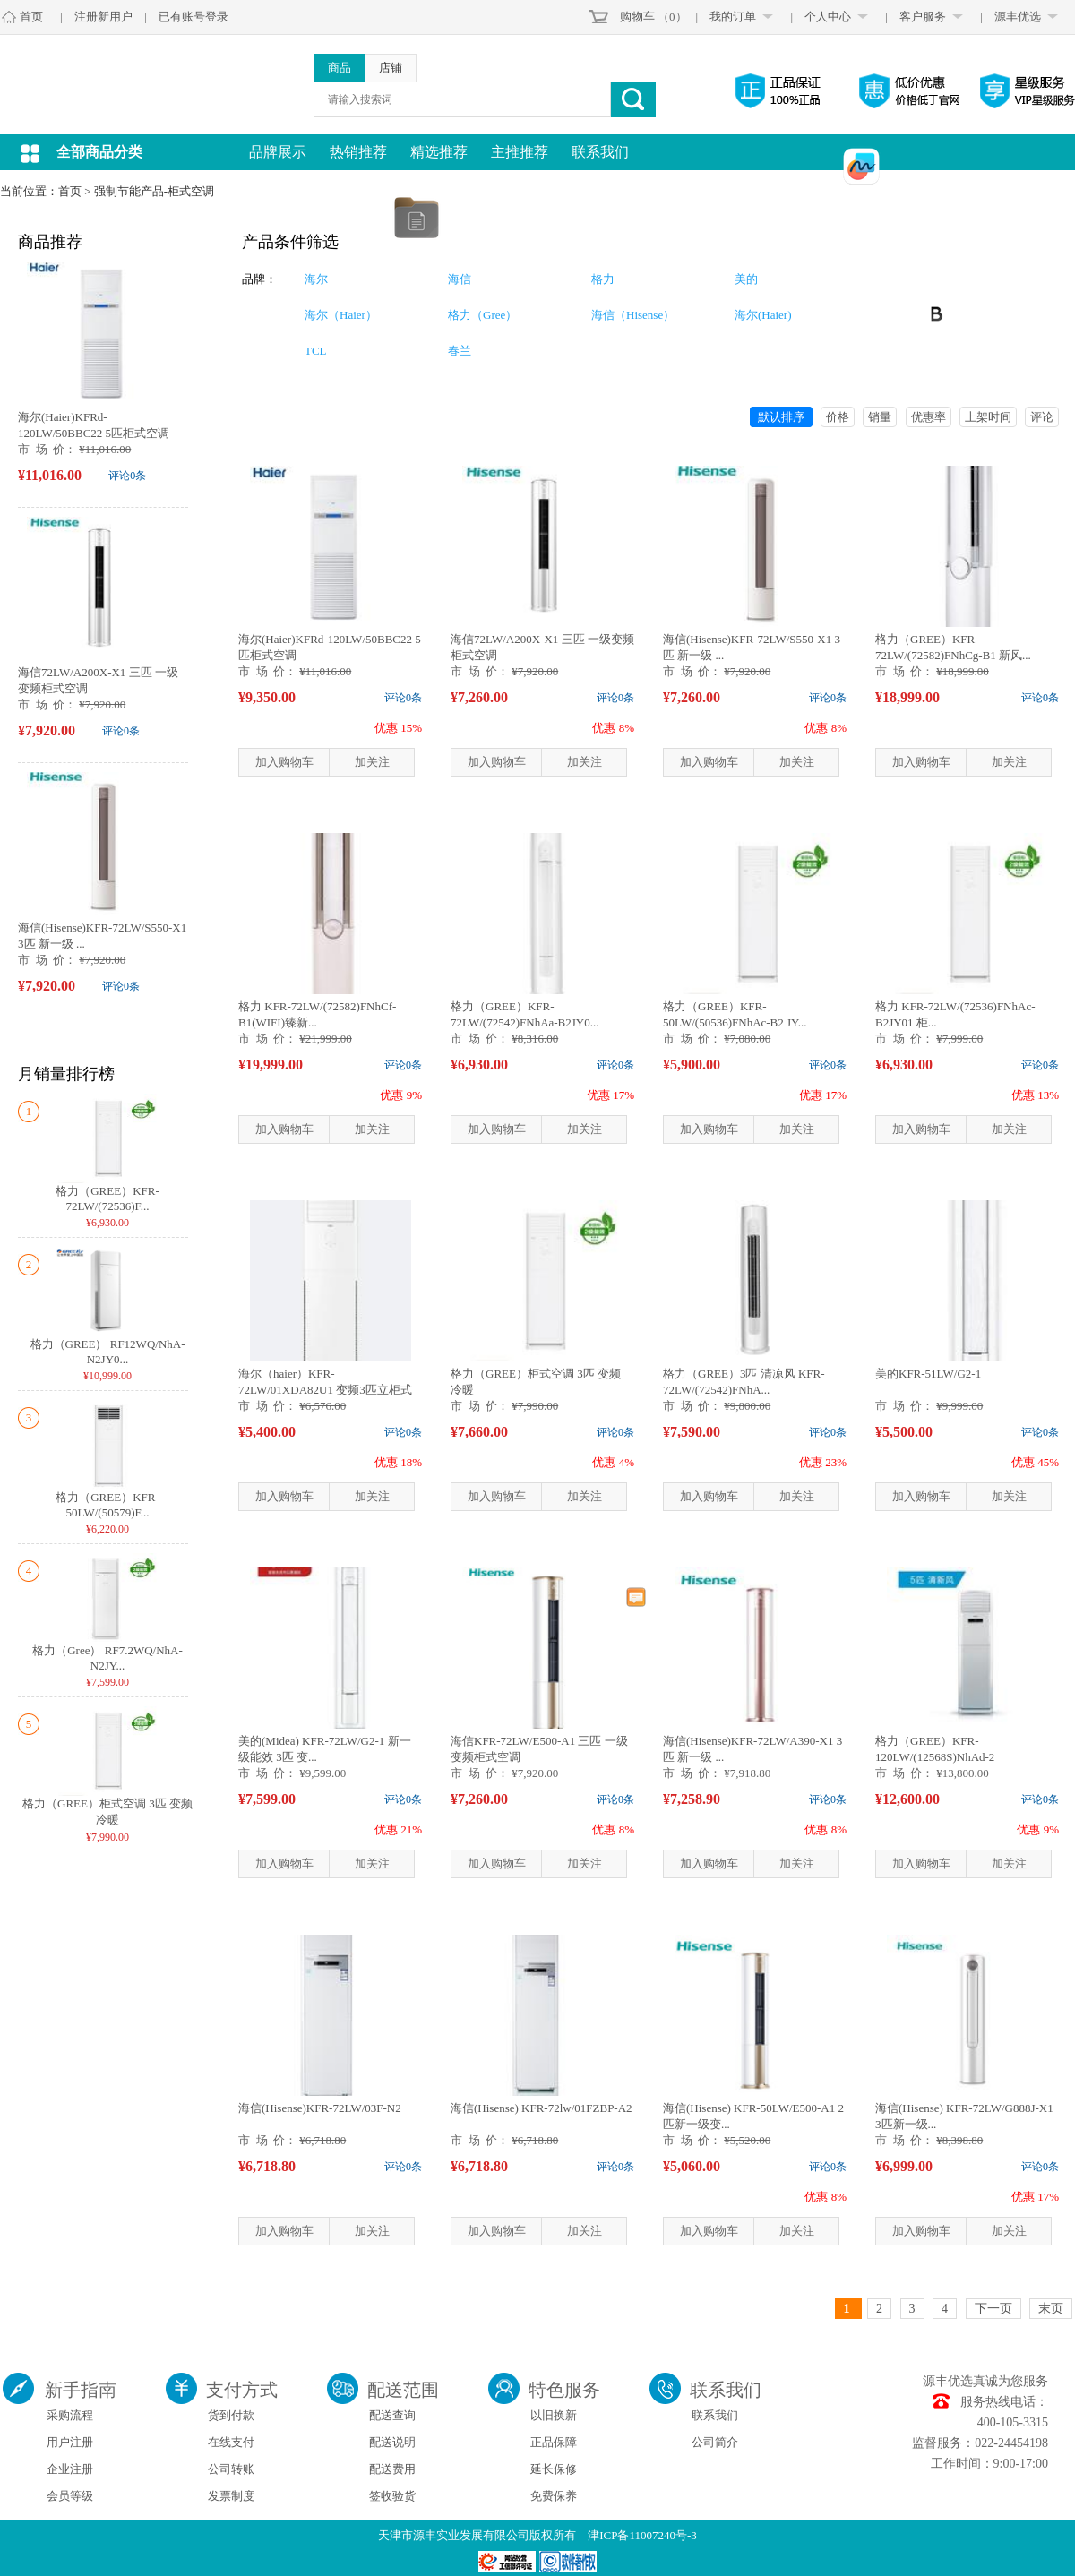 Image resolution: width=1075 pixels, height=2576 pixels. Describe the element at coordinates (636, 1597) in the screenshot. I see `open instant messaging app` at that location.